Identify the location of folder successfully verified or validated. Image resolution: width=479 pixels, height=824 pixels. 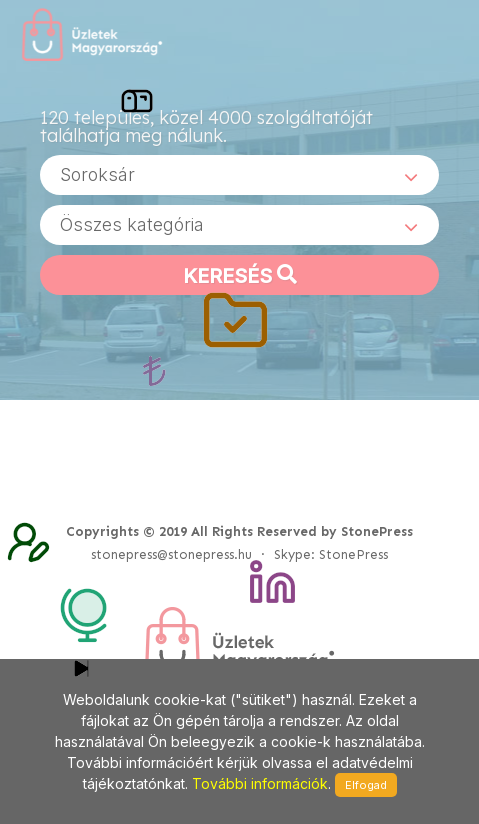
(235, 321).